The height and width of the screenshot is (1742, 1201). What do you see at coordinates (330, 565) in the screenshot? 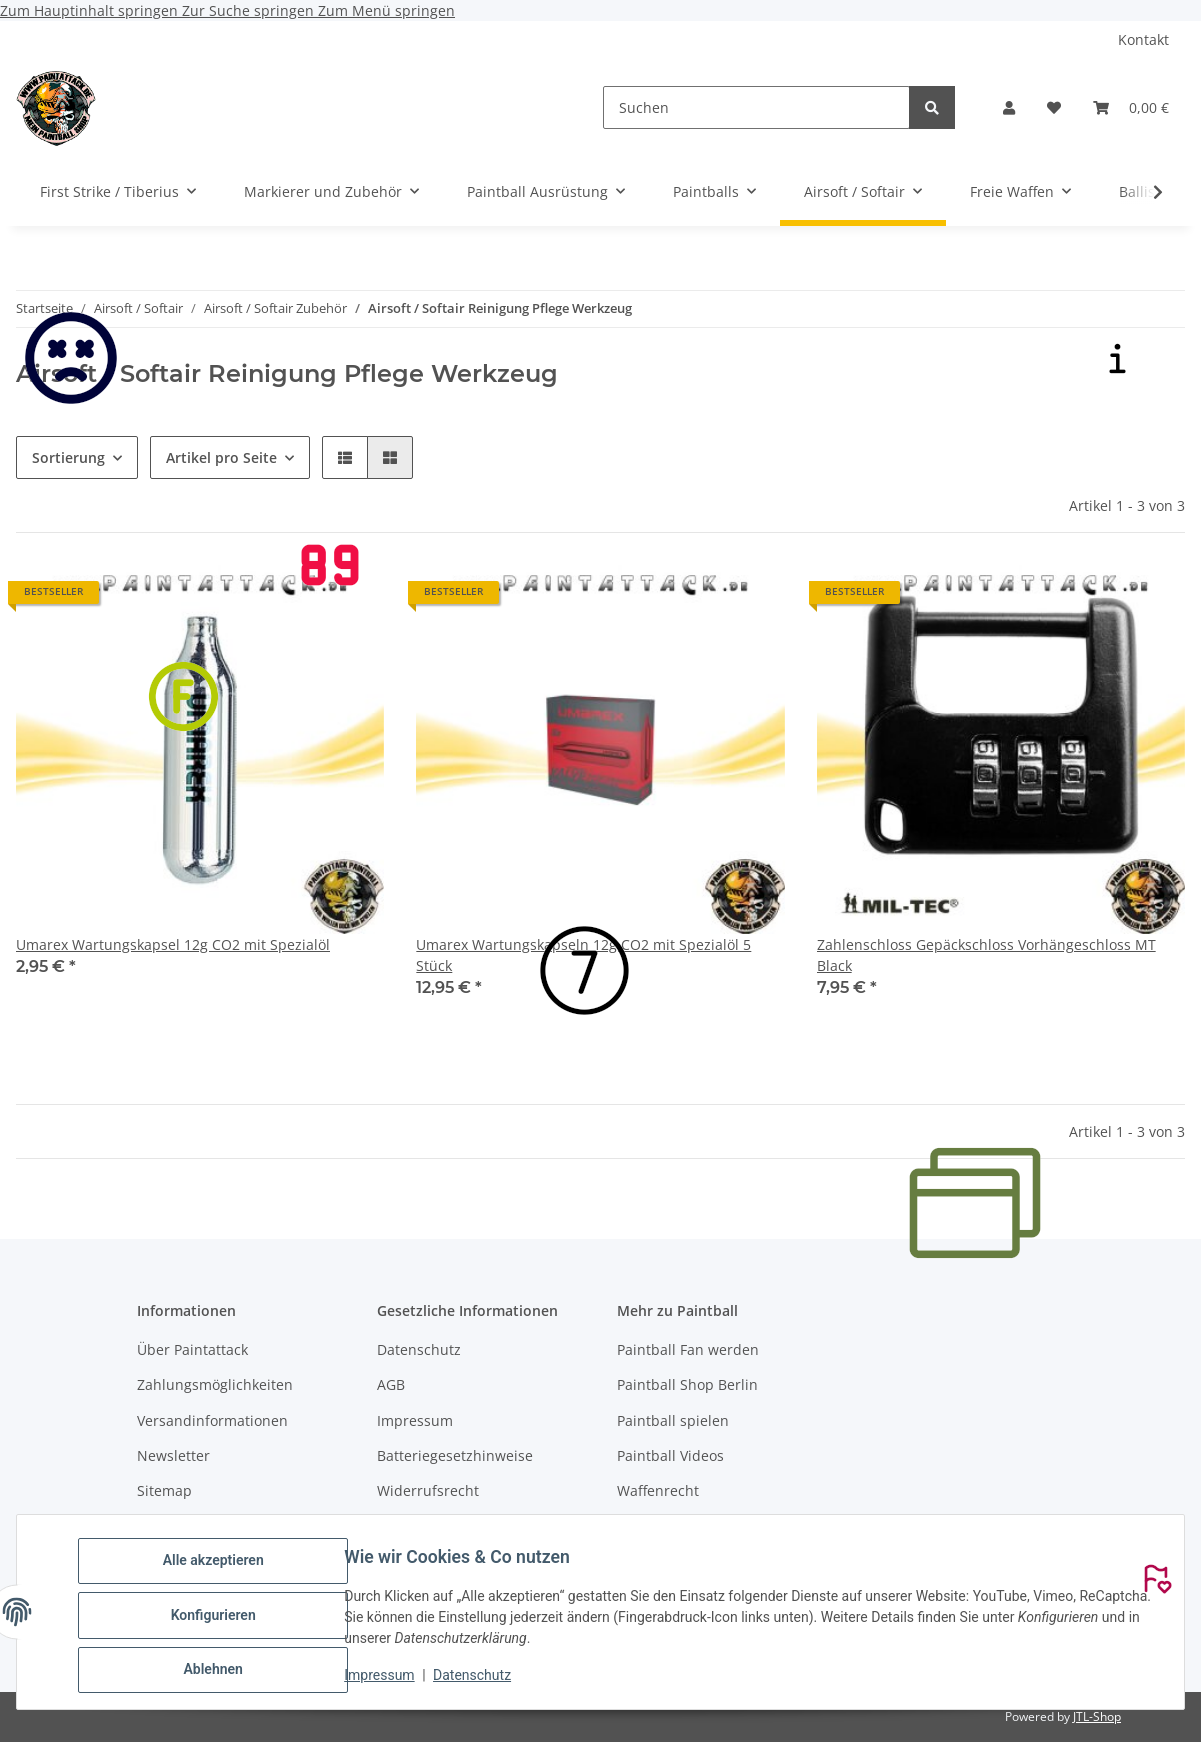
I see `displays the number 89 as a count or badge indicator` at bounding box center [330, 565].